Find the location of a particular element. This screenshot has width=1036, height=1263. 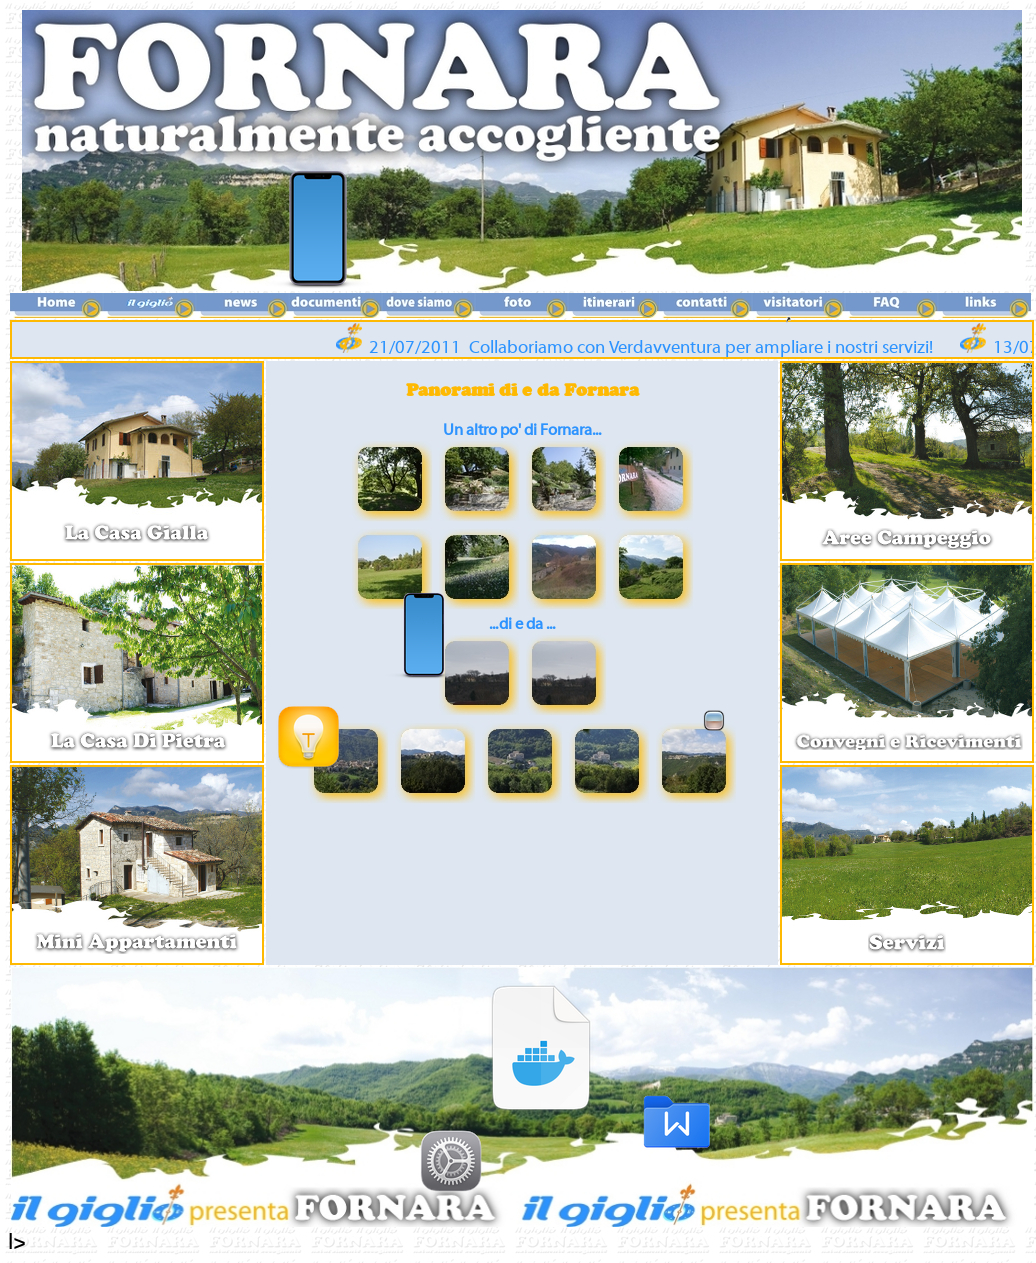

open system settings is located at coordinates (451, 1161).